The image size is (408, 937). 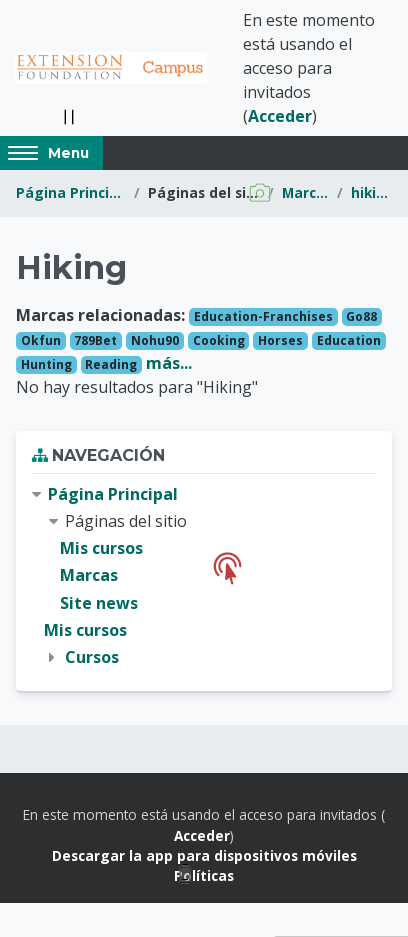 I want to click on indicates low battery level, so click(x=185, y=874).